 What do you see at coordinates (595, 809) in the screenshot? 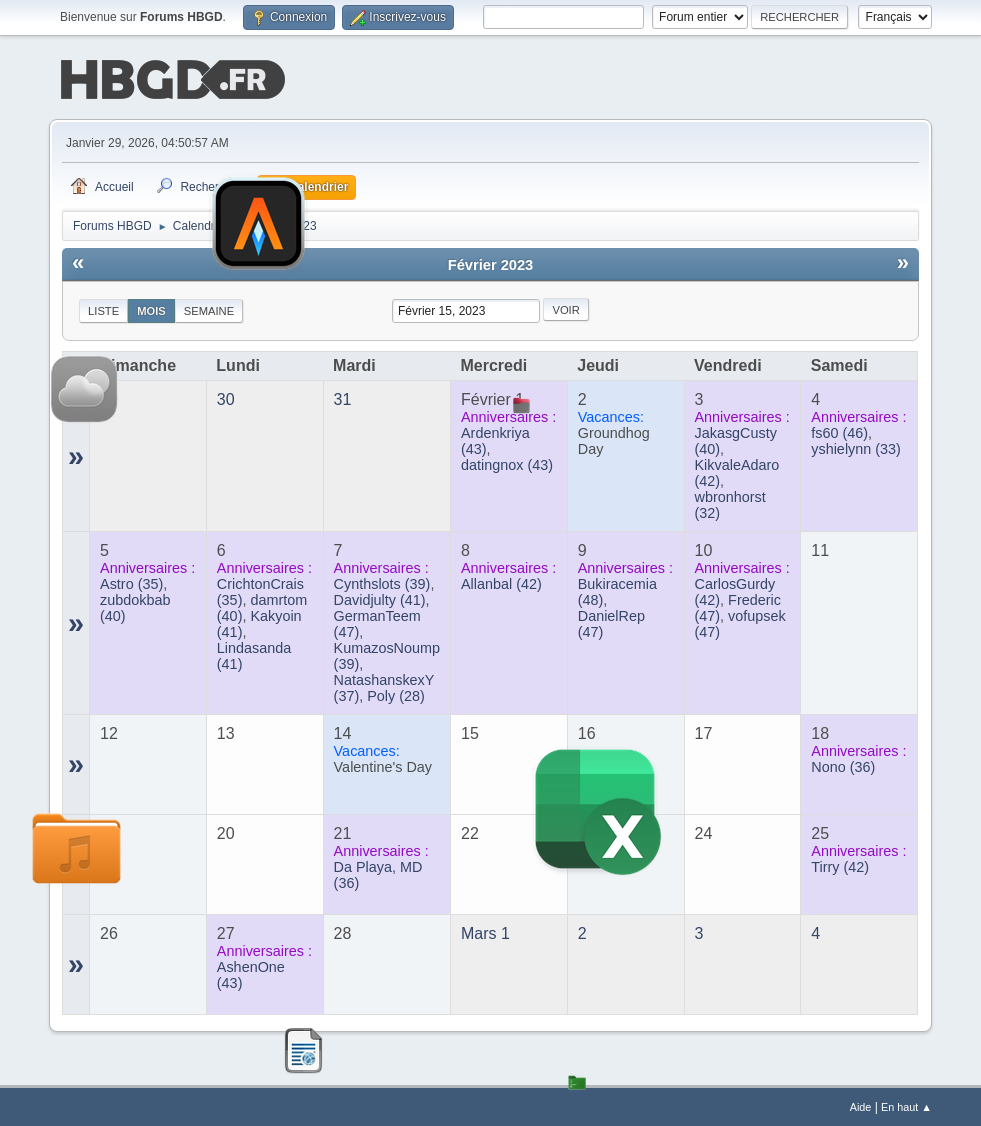
I see `open Microsoft Excel` at bounding box center [595, 809].